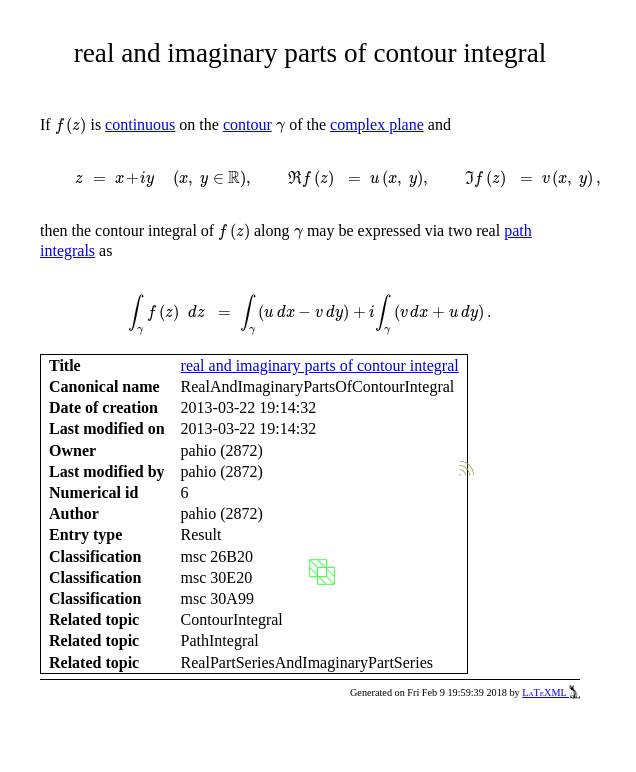  Describe the element at coordinates (466, 469) in the screenshot. I see `subscribe to RSS feed` at that location.